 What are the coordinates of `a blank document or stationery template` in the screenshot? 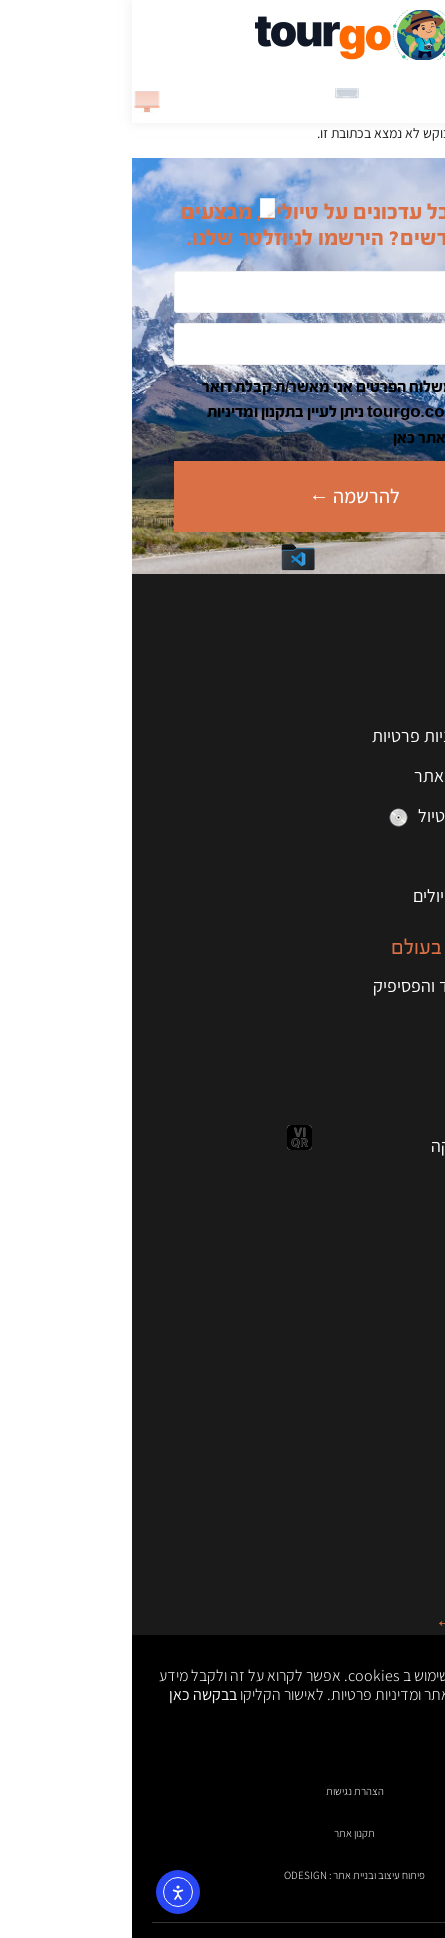 It's located at (267, 208).